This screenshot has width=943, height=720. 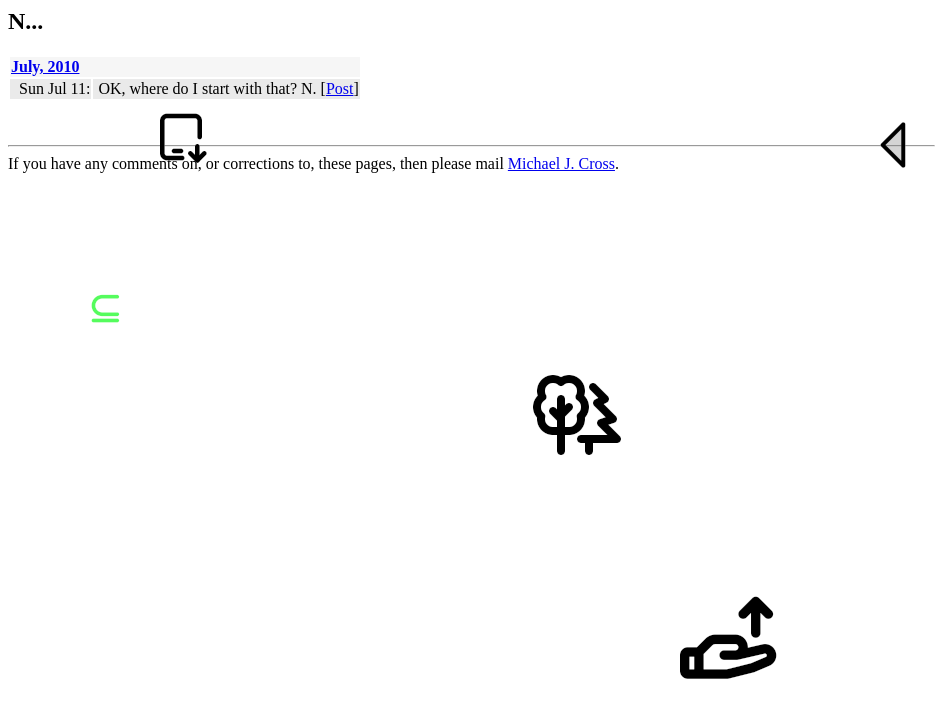 I want to click on download content to iPad, so click(x=181, y=137).